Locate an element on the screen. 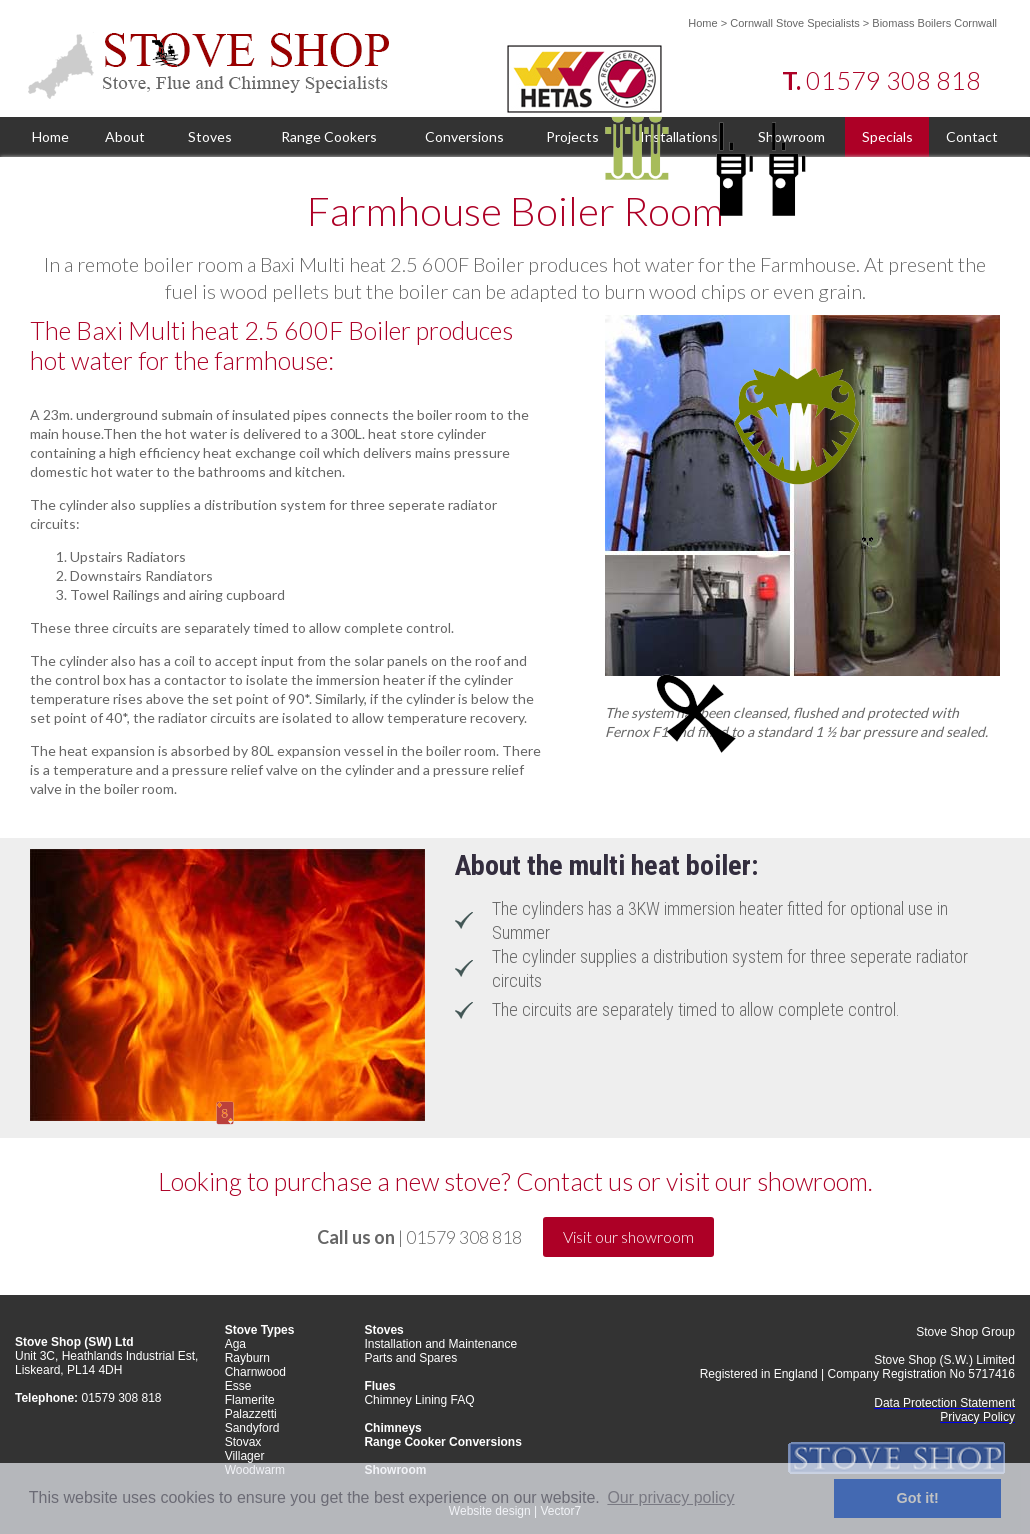  deploy nano-bot units is located at coordinates (867, 544).